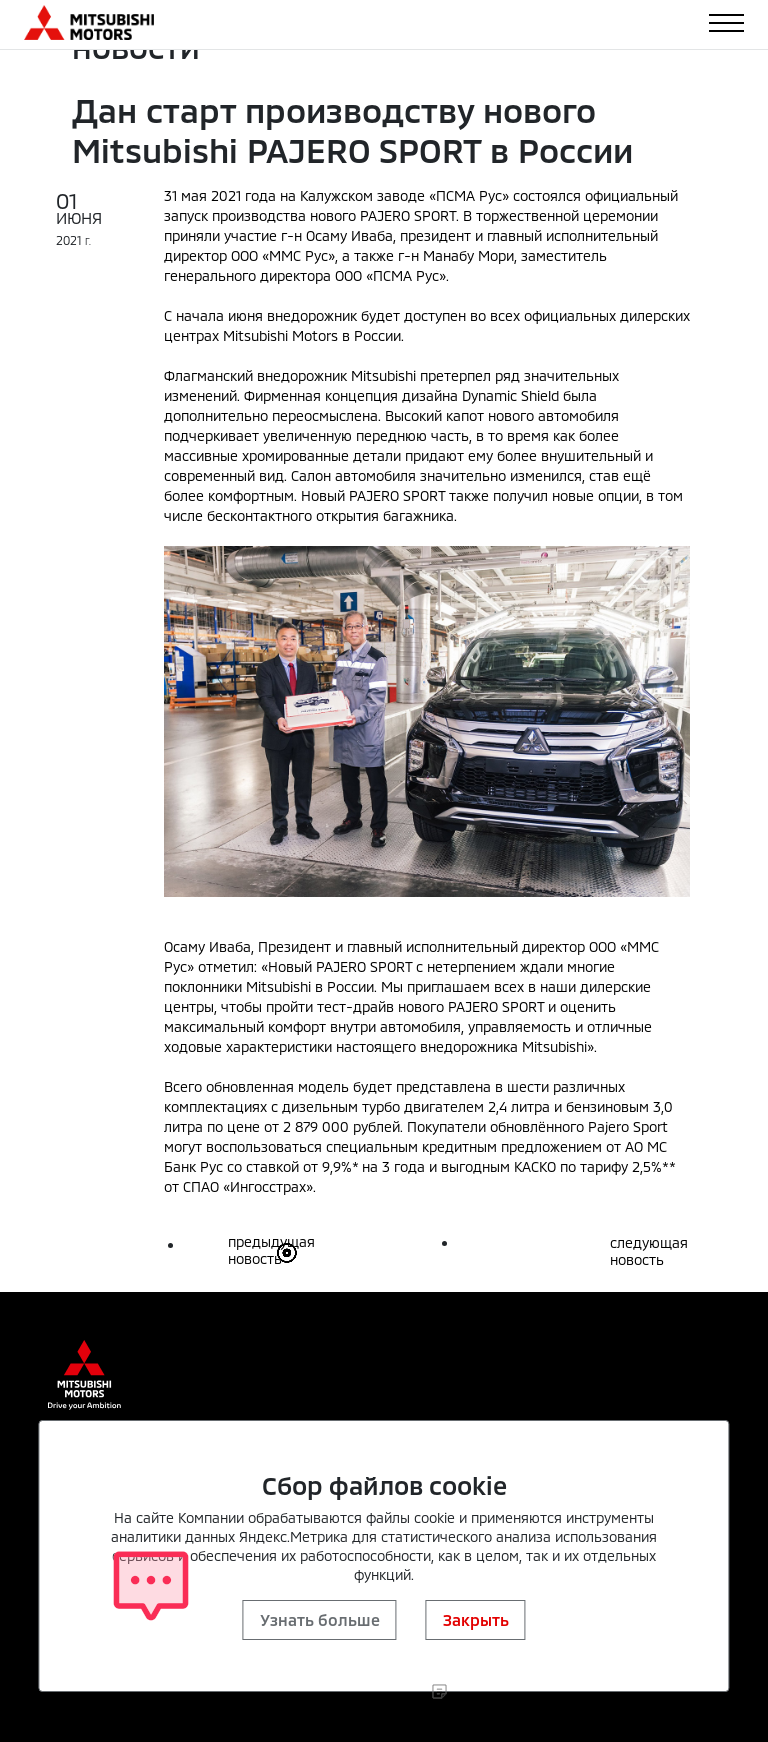 This screenshot has width=768, height=1742. Describe the element at coordinates (287, 1253) in the screenshot. I see `access music albums or library` at that location.